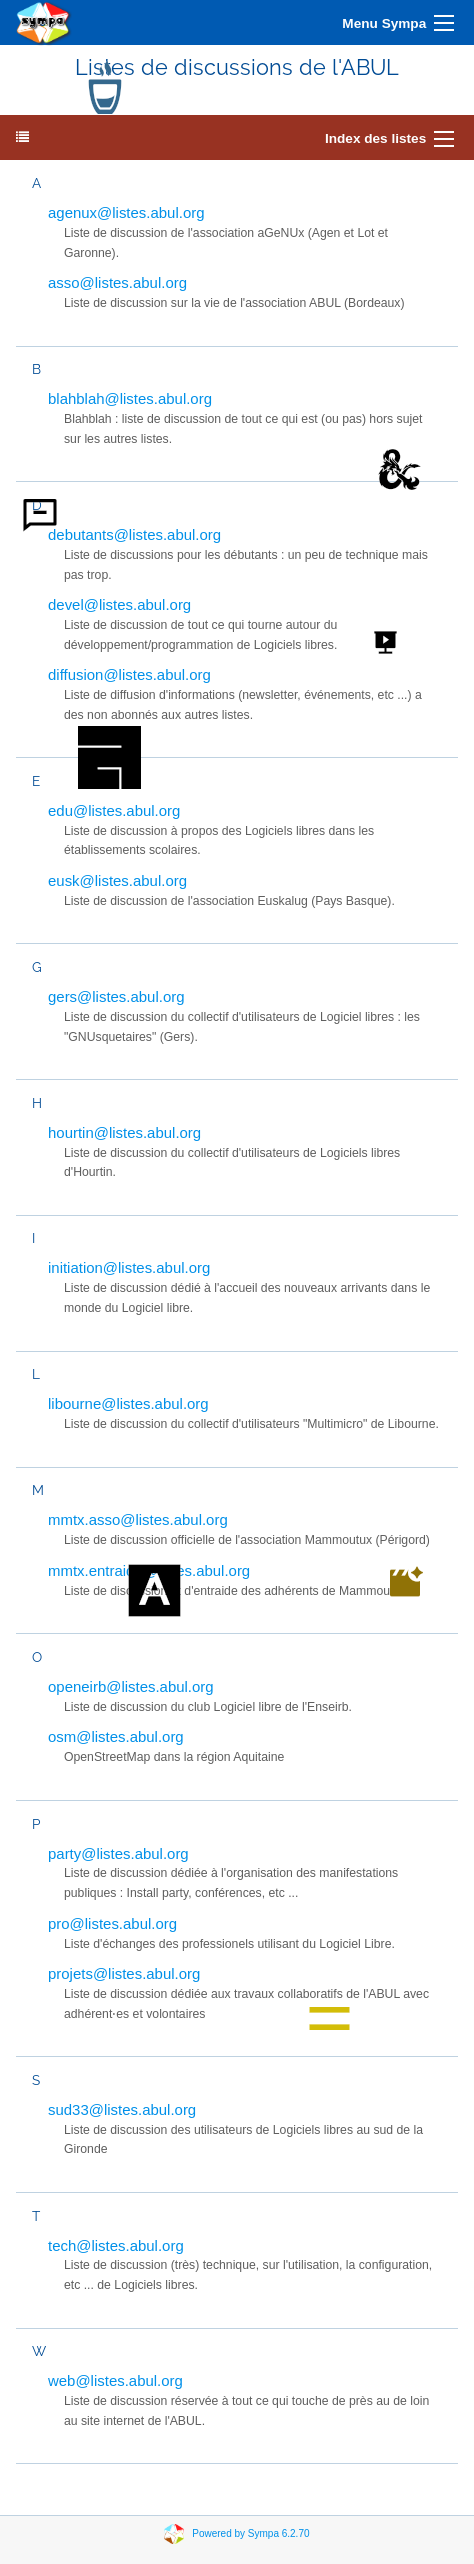  What do you see at coordinates (105, 87) in the screenshot?
I see `mocha javascript testing framework logo` at bounding box center [105, 87].